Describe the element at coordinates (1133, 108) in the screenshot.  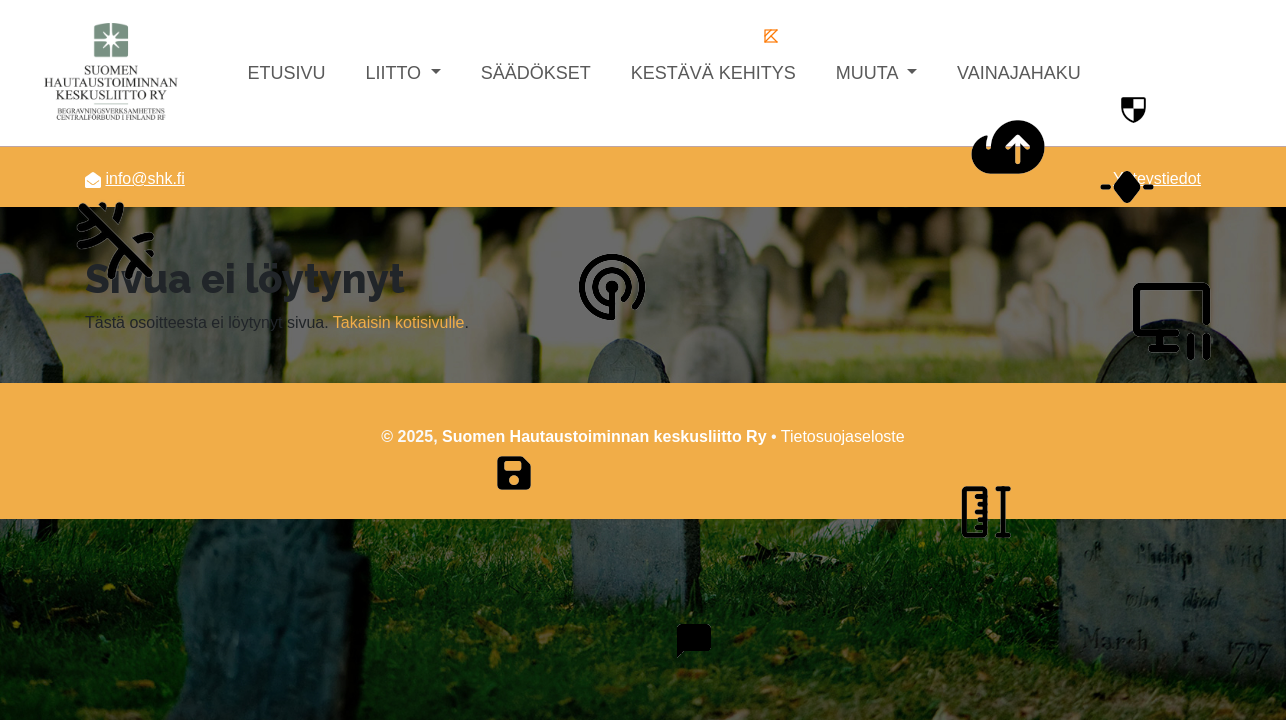
I see `indicates verified or secure status` at that location.